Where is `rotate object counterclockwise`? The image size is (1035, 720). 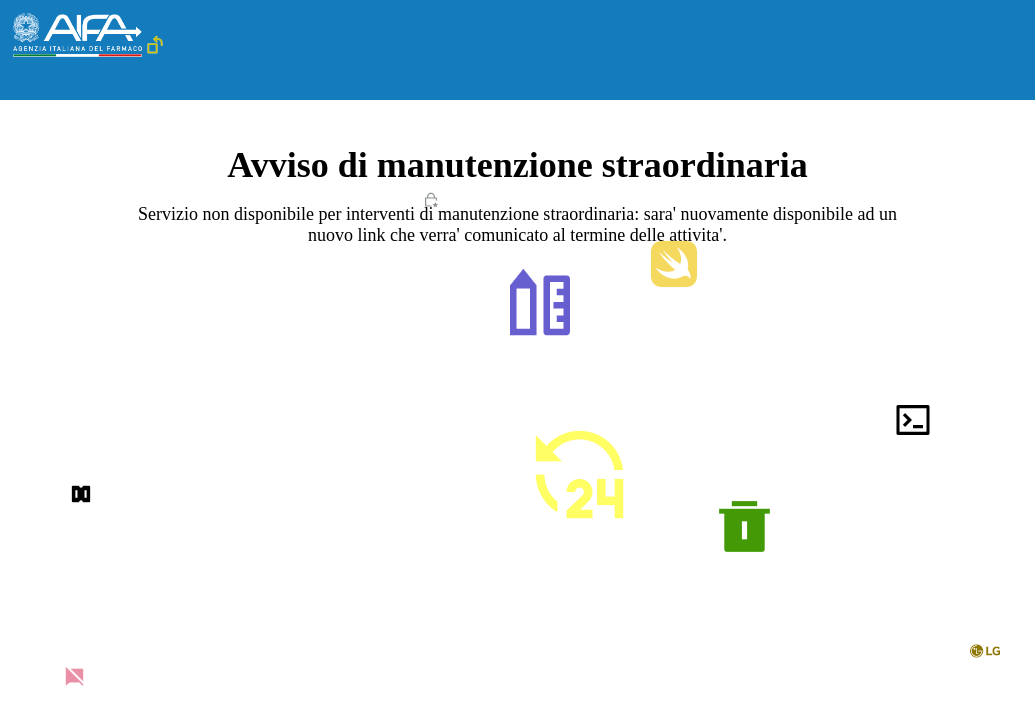 rotate object counterclockwise is located at coordinates (155, 45).